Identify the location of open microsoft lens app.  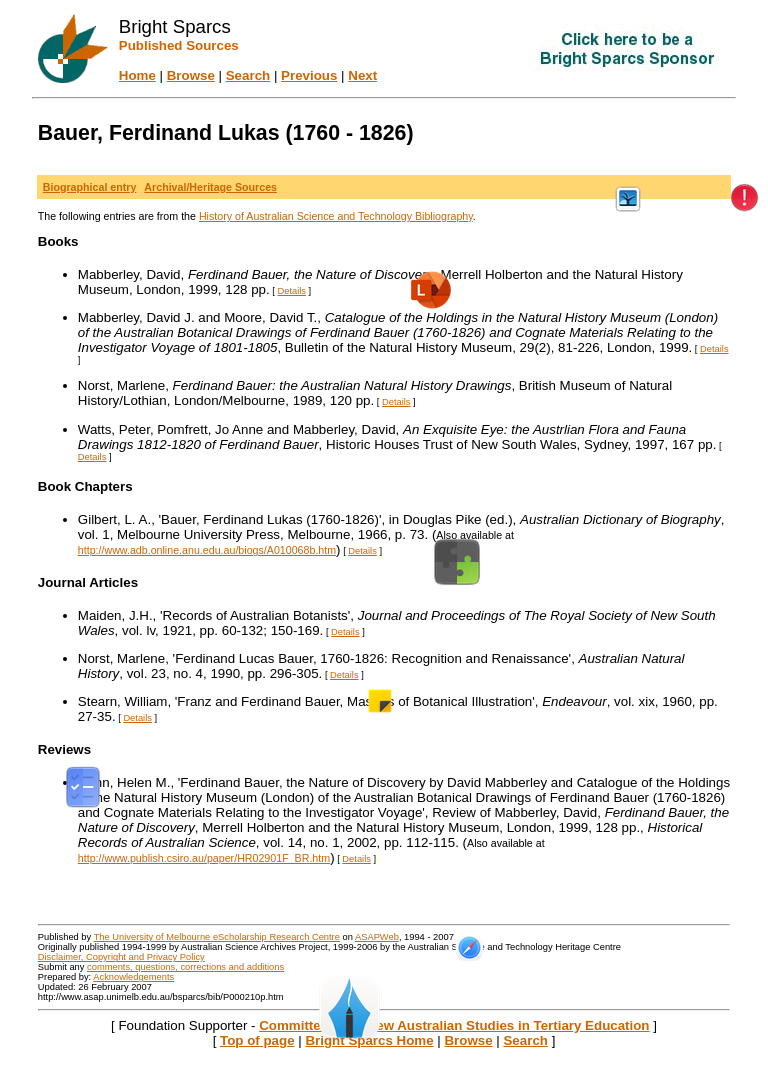
(431, 290).